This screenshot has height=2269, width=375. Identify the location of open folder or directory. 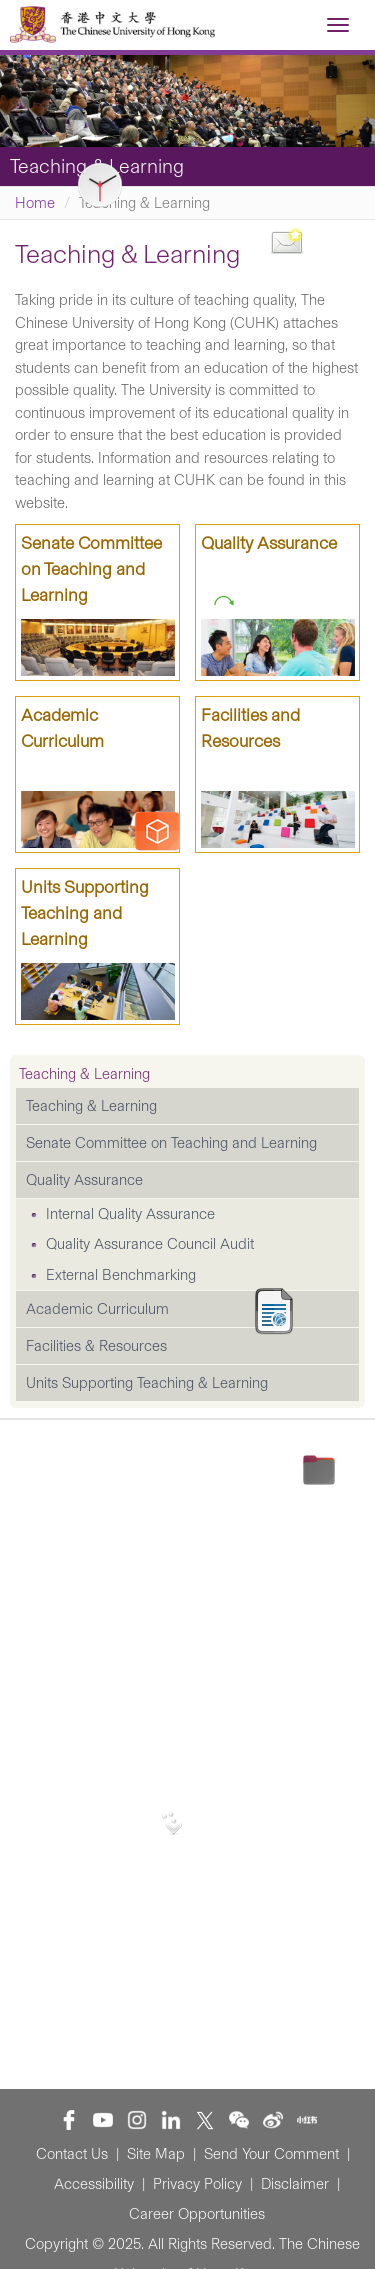
(319, 1470).